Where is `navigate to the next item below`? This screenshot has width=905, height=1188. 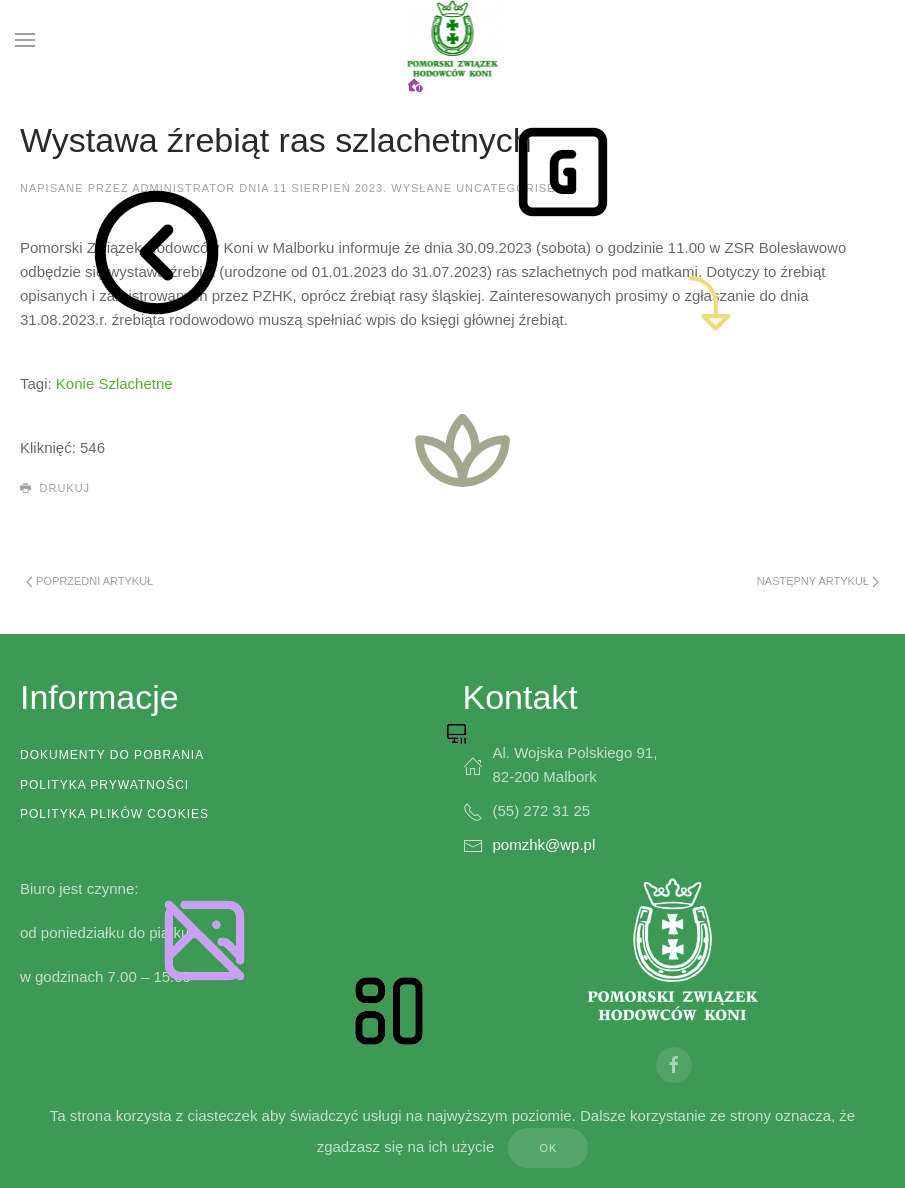 navigate to the next item below is located at coordinates (709, 303).